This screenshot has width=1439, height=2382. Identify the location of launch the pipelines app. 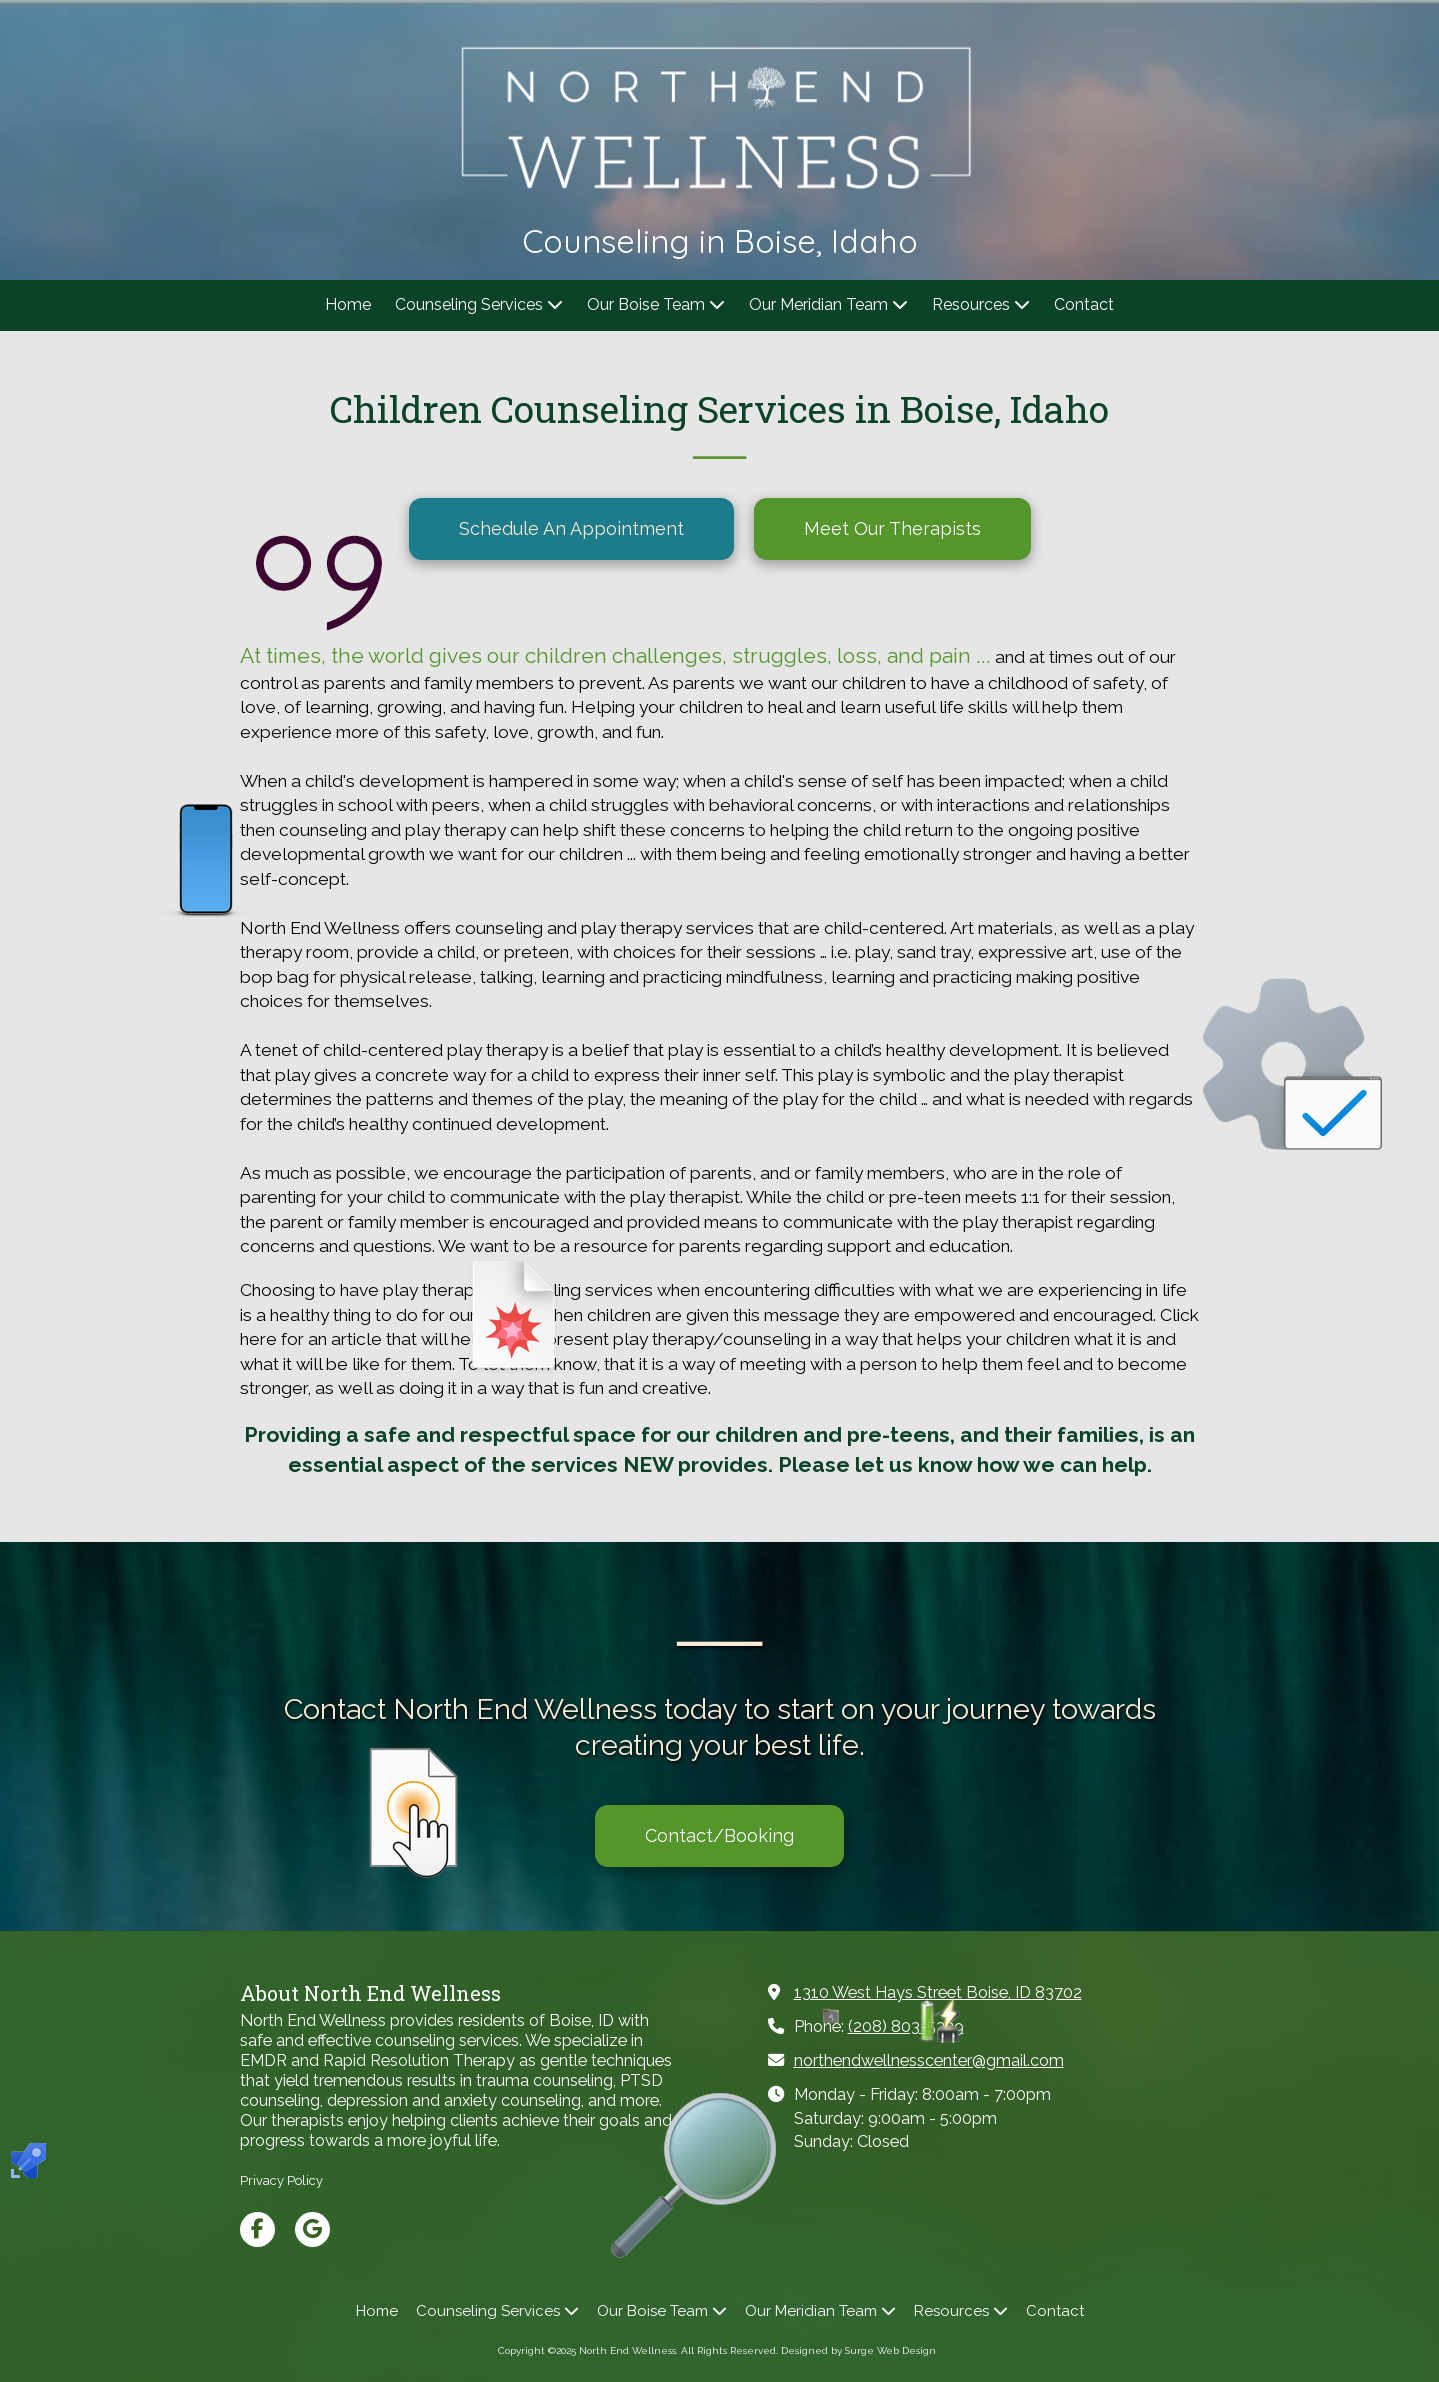
(28, 2160).